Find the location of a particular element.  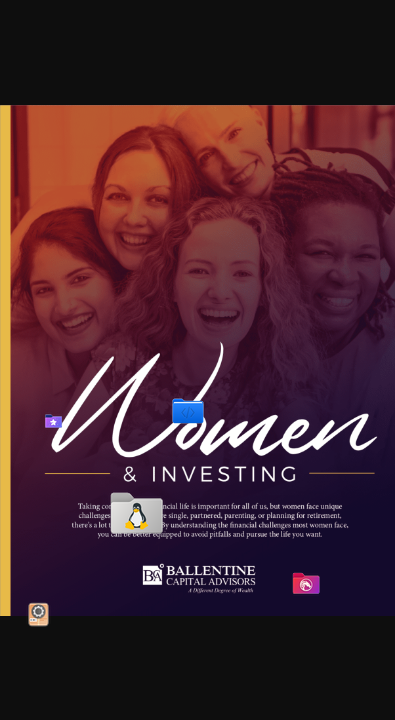

indicates package manager is processing updates is located at coordinates (38, 614).